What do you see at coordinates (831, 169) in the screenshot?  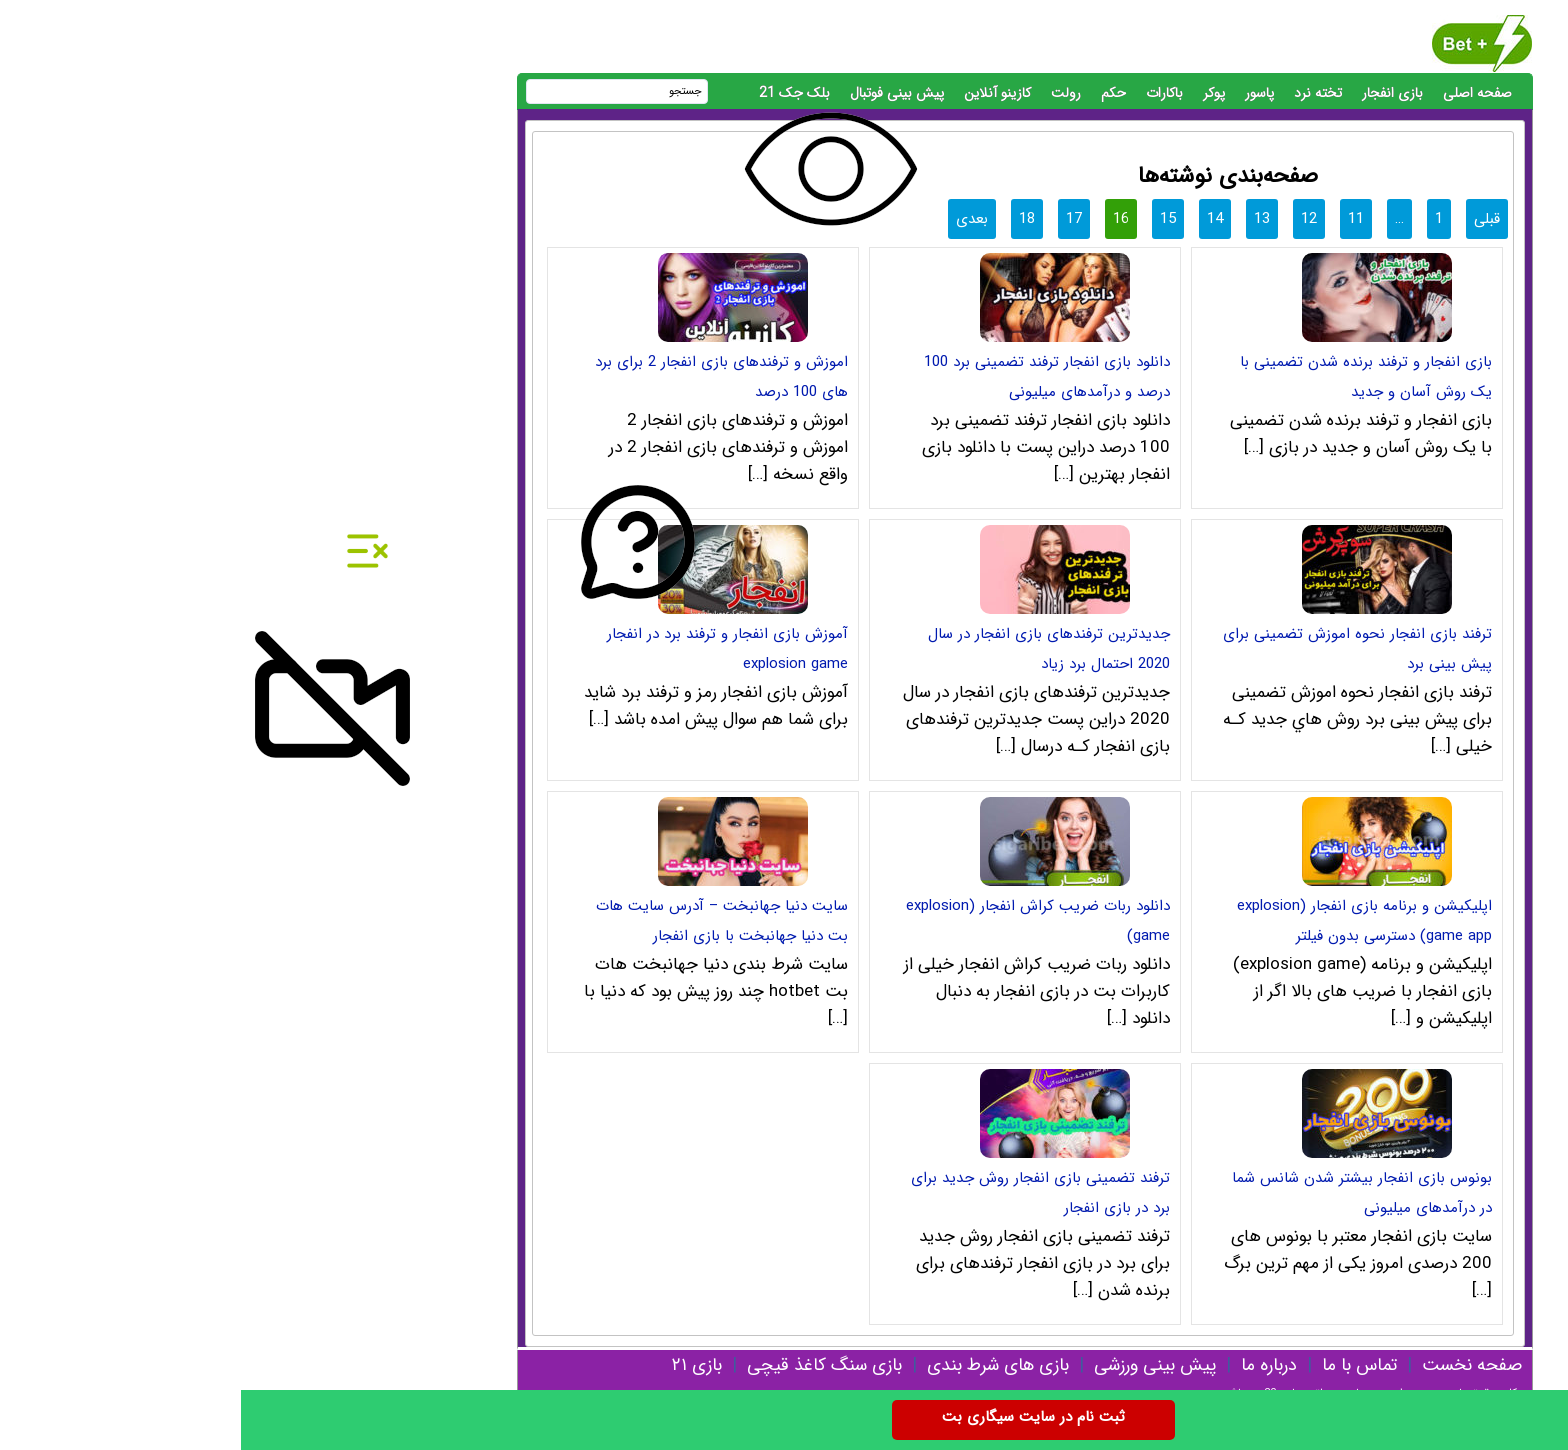 I see `view or preview content` at bounding box center [831, 169].